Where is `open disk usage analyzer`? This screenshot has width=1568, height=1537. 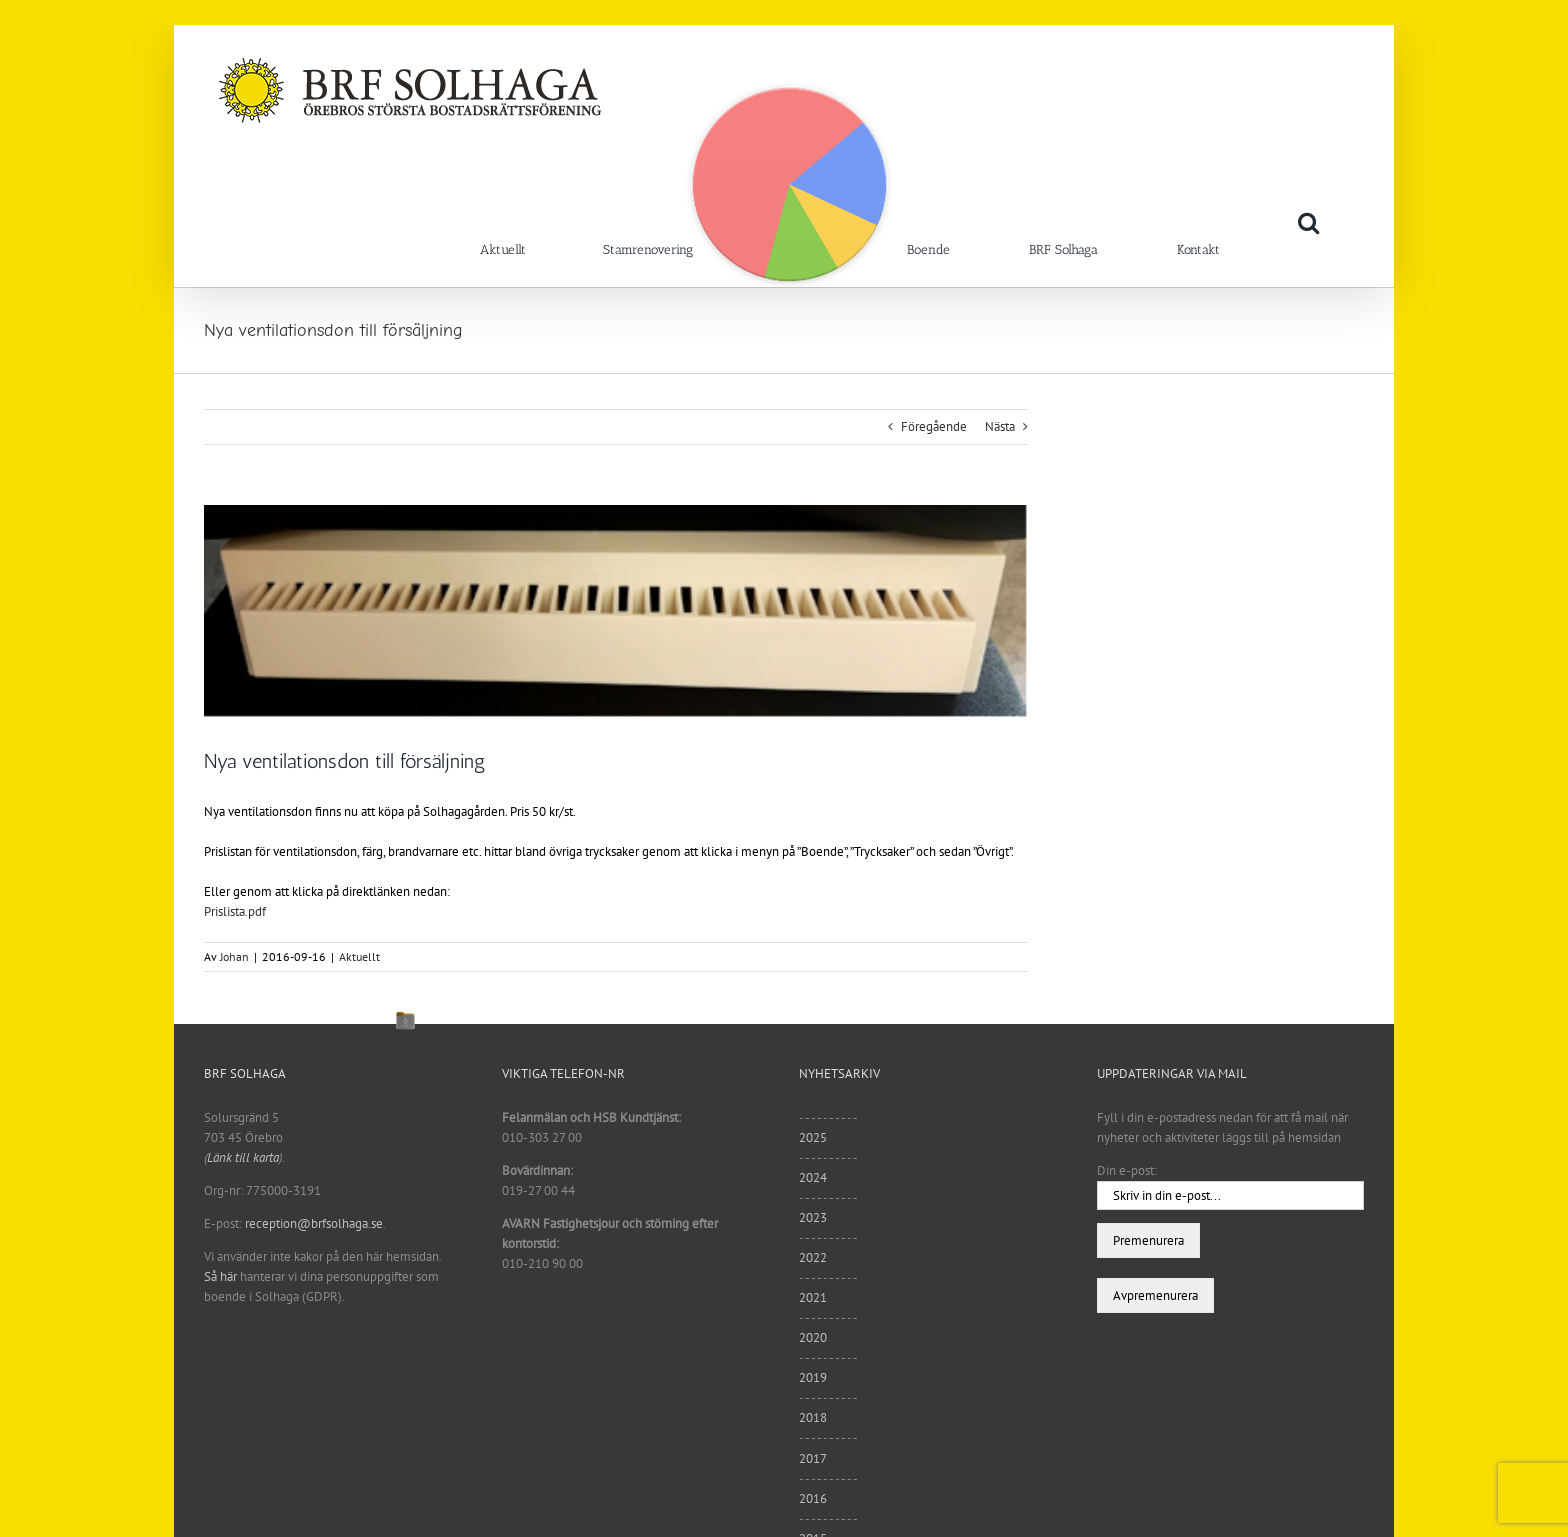
open disk usage analyzer is located at coordinates (789, 184).